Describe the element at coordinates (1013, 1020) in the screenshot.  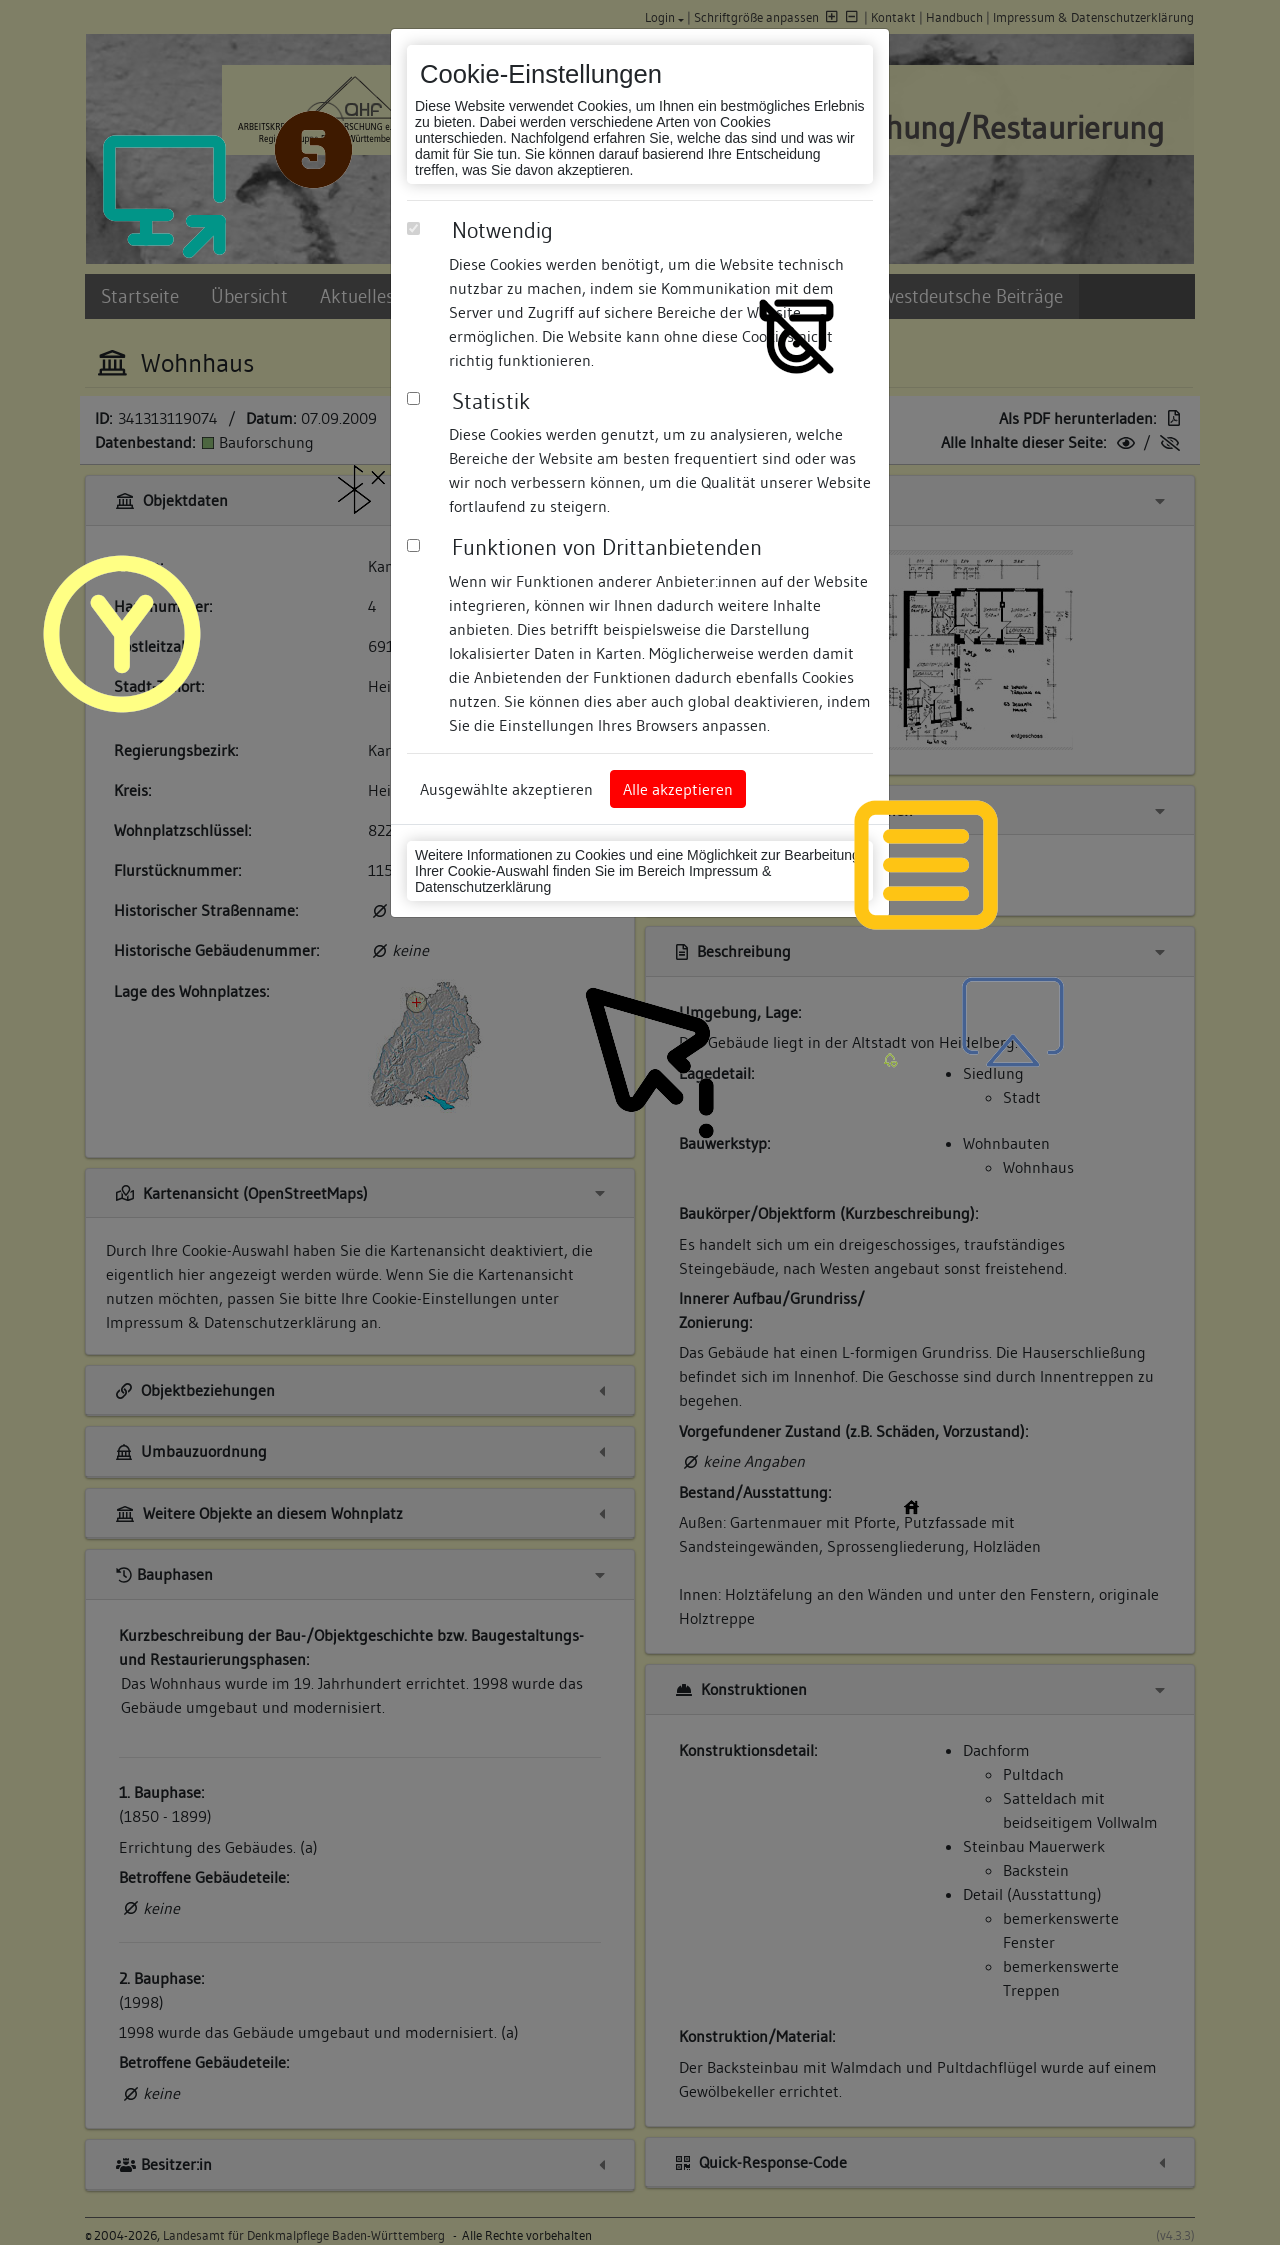
I see `stream content to an external display` at that location.